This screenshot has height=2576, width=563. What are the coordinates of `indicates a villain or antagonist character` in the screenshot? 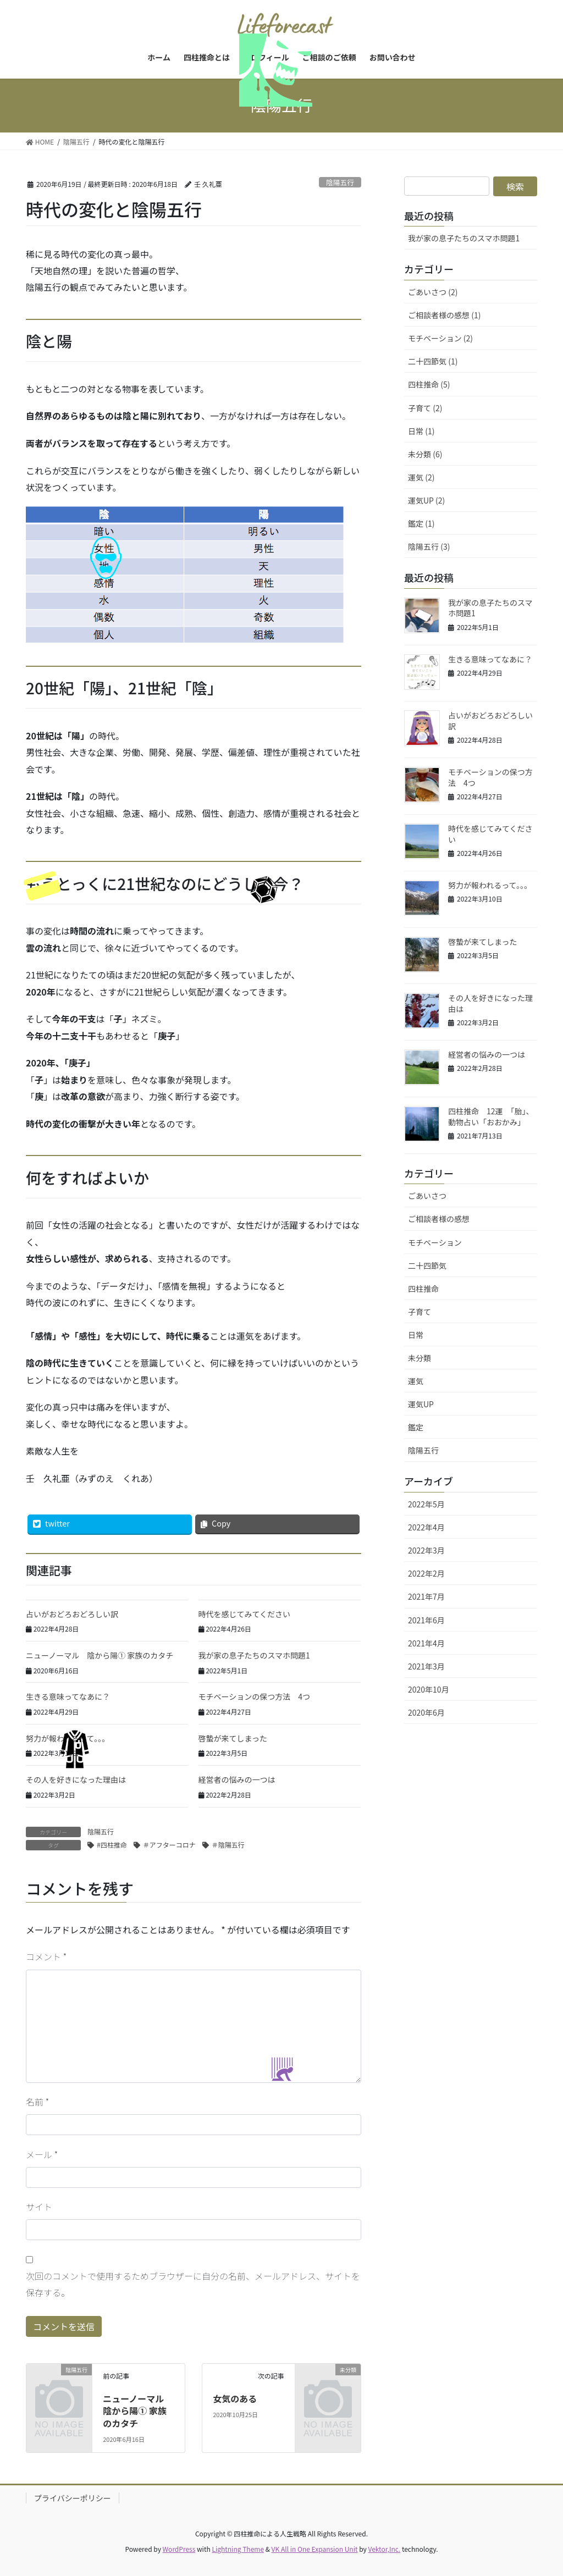 It's located at (106, 557).